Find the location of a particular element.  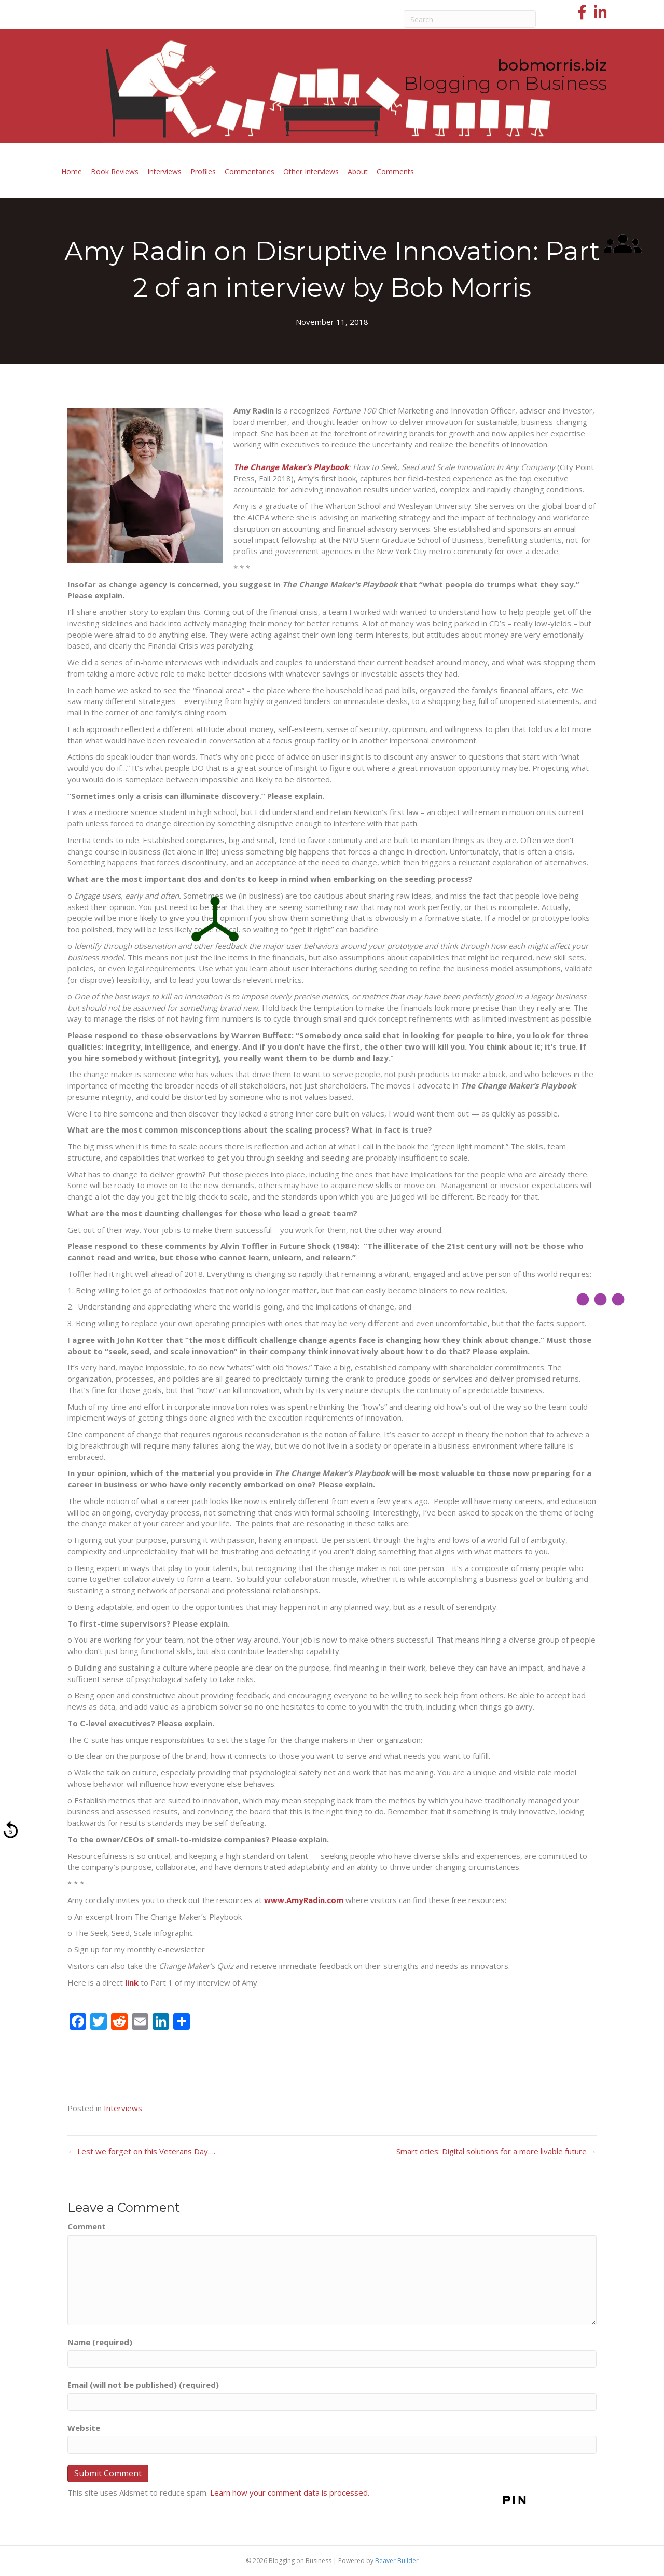

view or manage groups is located at coordinates (622, 243).